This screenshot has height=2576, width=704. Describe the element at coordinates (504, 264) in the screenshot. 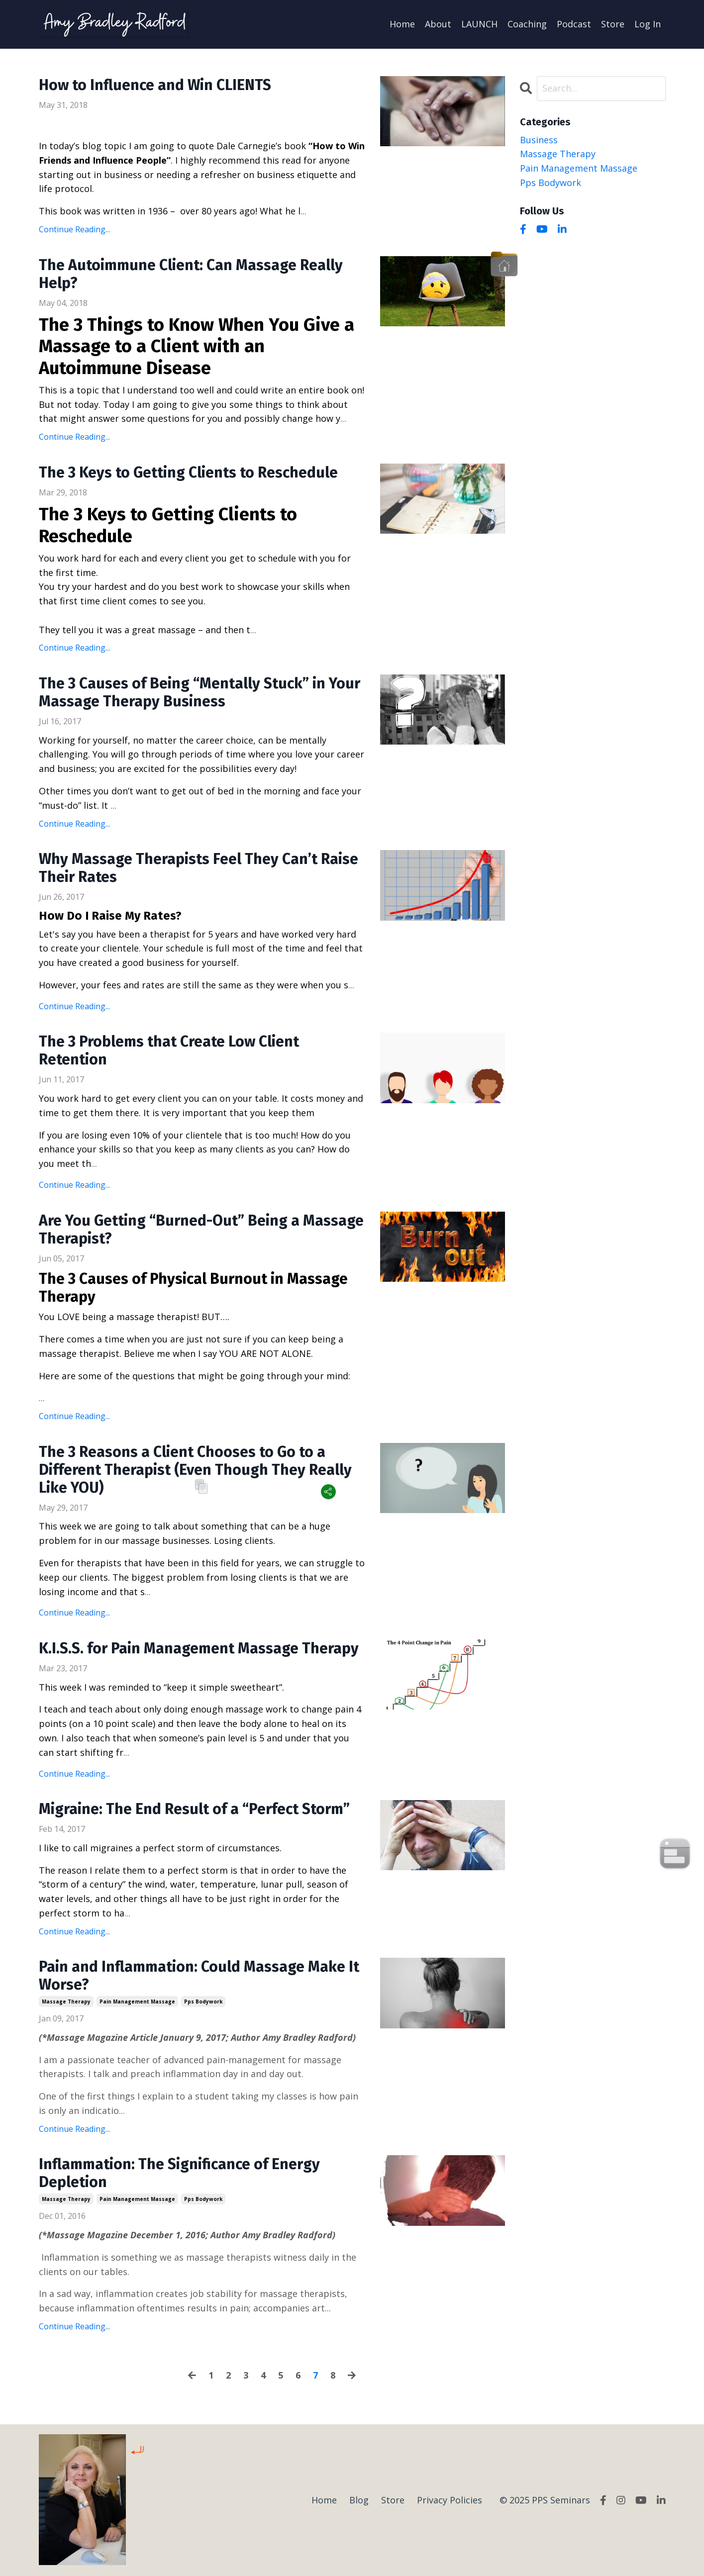

I see `access your home folder` at that location.